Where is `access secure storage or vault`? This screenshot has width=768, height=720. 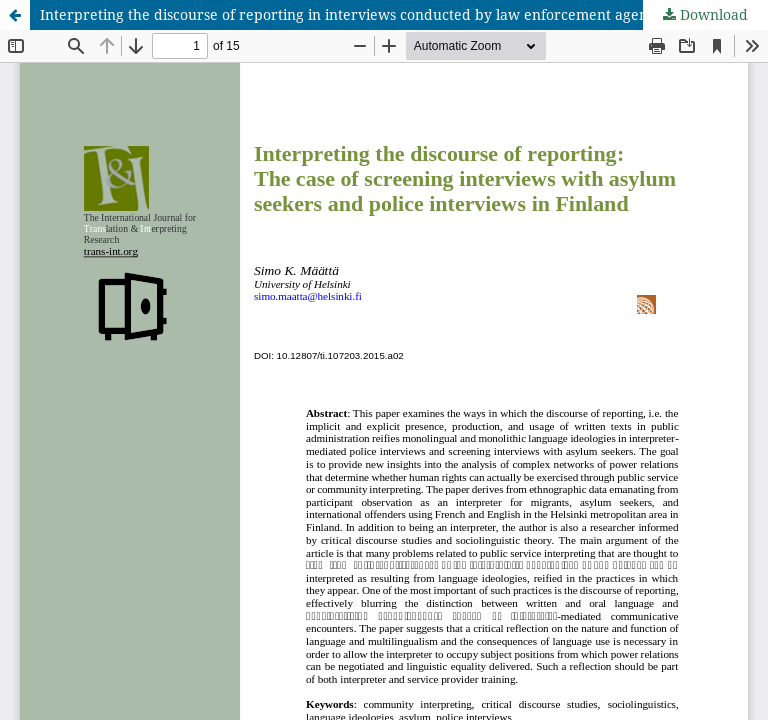
access secure storage or vault is located at coordinates (131, 308).